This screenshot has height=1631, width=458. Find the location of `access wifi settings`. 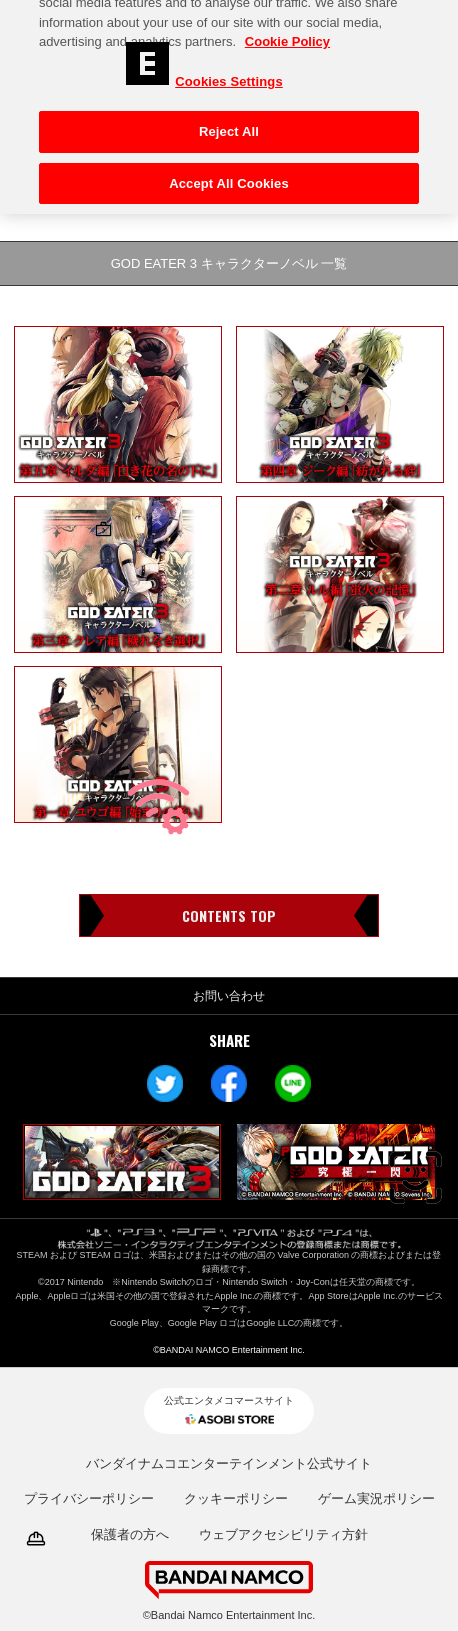

access wifi settings is located at coordinates (158, 804).